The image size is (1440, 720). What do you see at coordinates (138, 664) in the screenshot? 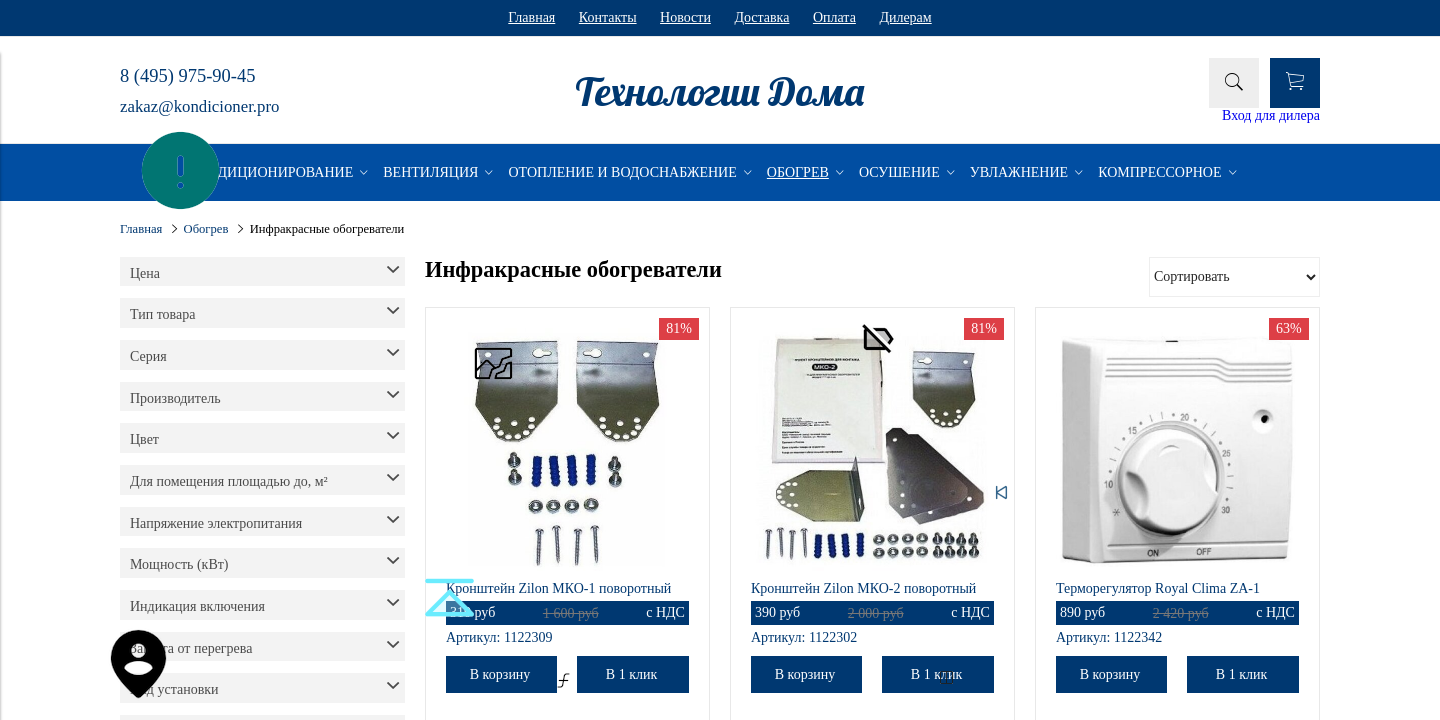
I see `view a contact's location on the map` at bounding box center [138, 664].